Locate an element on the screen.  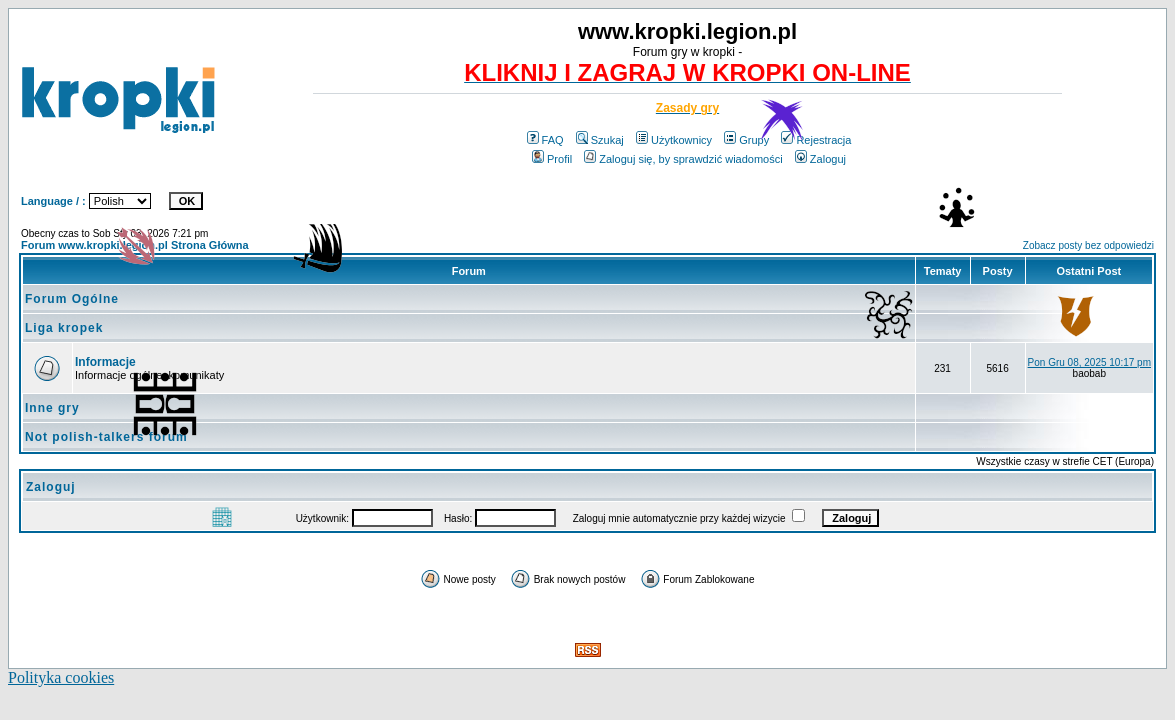
decorative vine or plant element for fantasy game UI is located at coordinates (888, 314).